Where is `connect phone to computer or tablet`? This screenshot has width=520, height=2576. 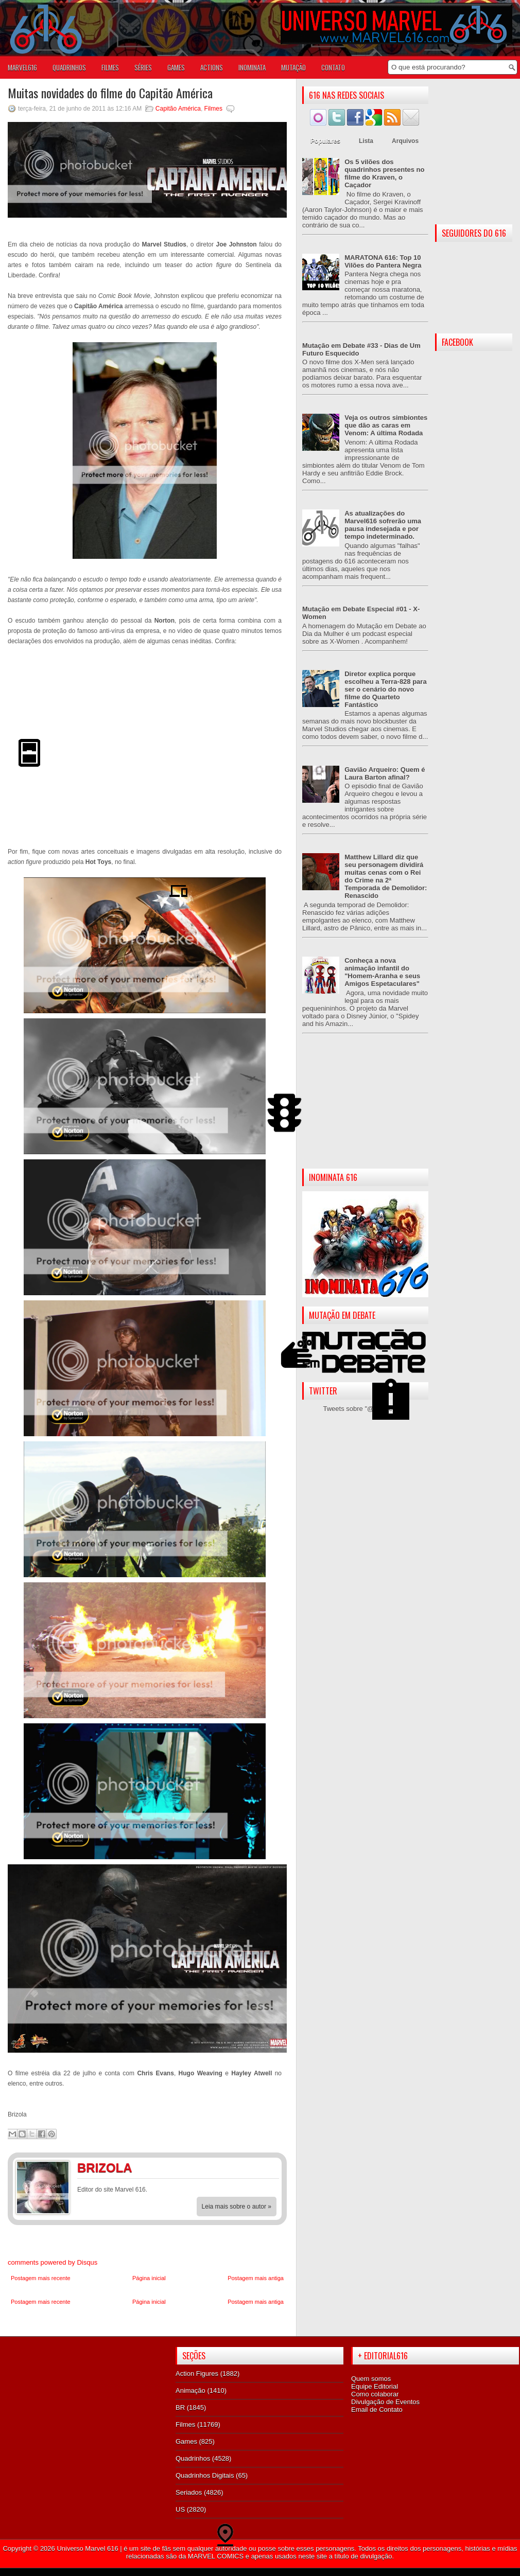
connect phone to computer or tablet is located at coordinates (178, 891).